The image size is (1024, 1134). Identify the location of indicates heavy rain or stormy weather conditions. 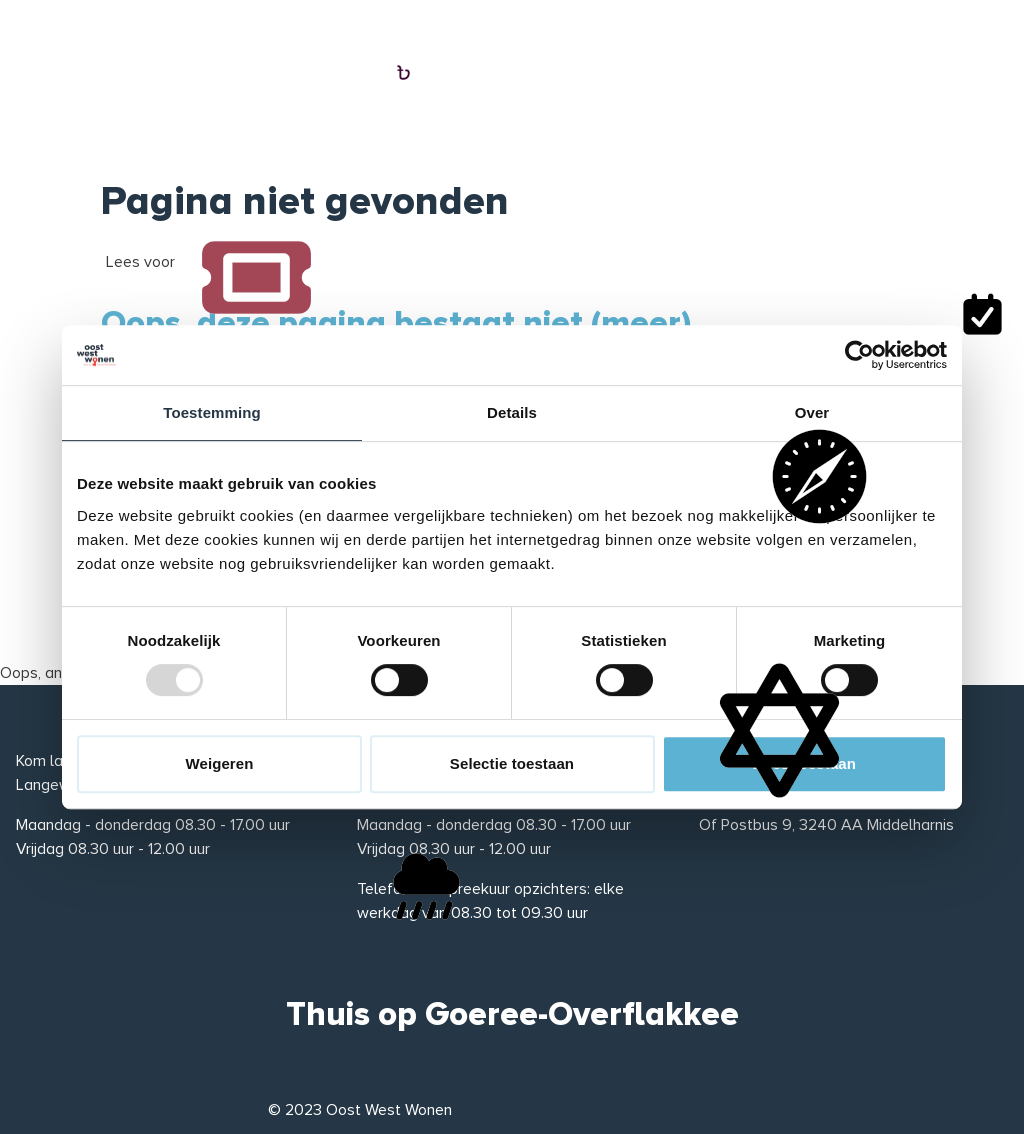
(426, 886).